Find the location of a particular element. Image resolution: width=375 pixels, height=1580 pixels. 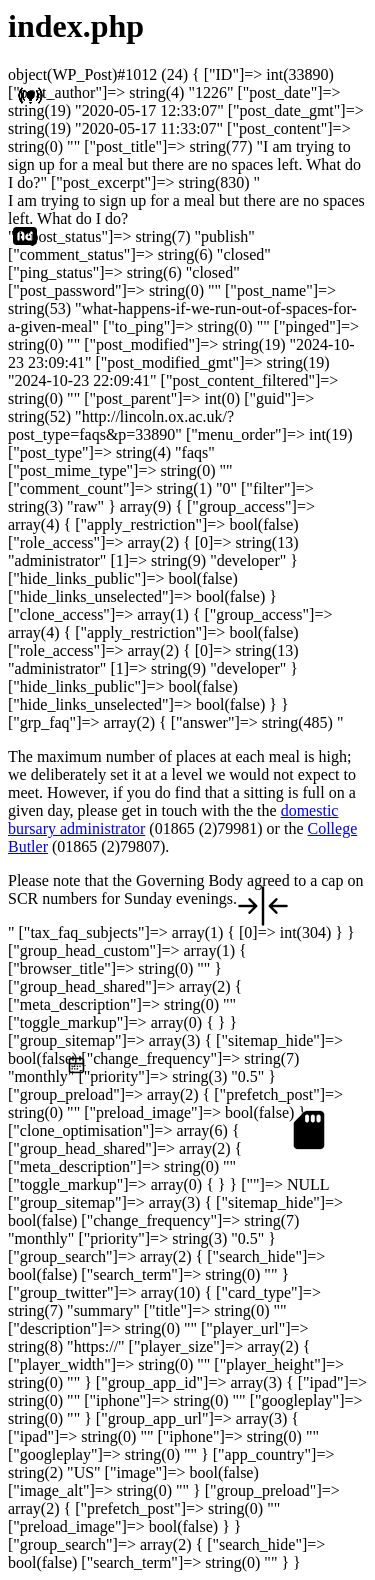

access external storage or sd card is located at coordinates (309, 1130).